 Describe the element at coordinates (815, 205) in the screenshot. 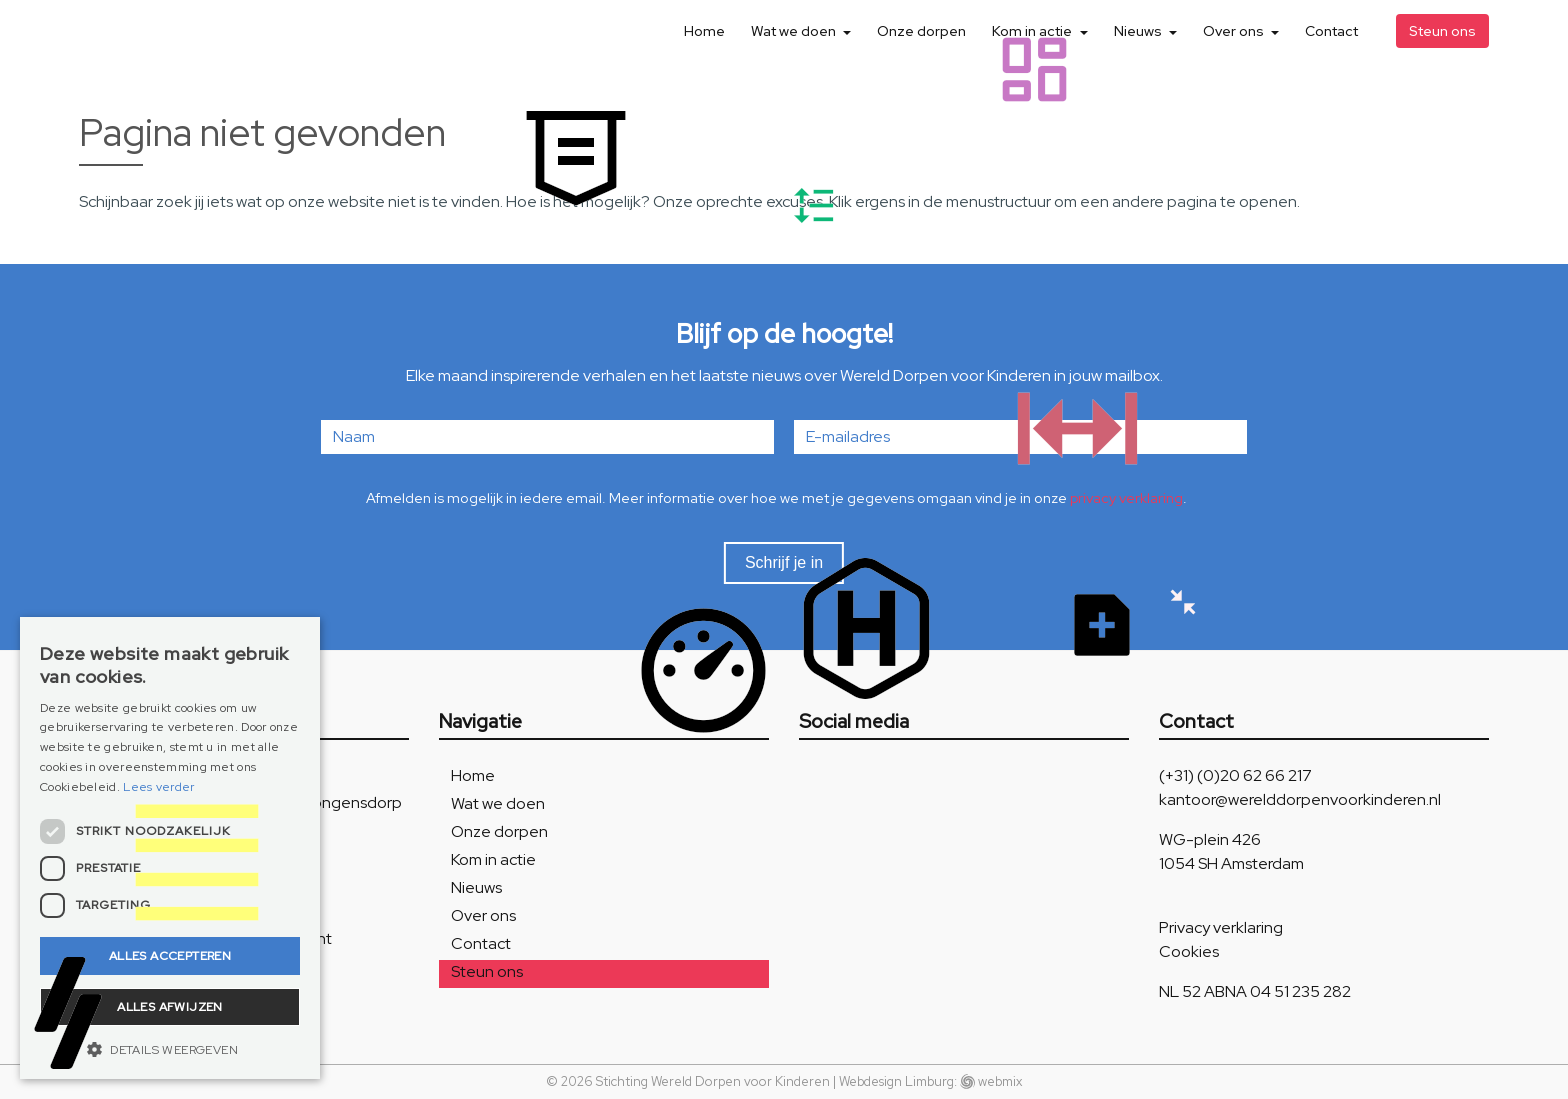

I see `adjust line height or text spacing` at that location.